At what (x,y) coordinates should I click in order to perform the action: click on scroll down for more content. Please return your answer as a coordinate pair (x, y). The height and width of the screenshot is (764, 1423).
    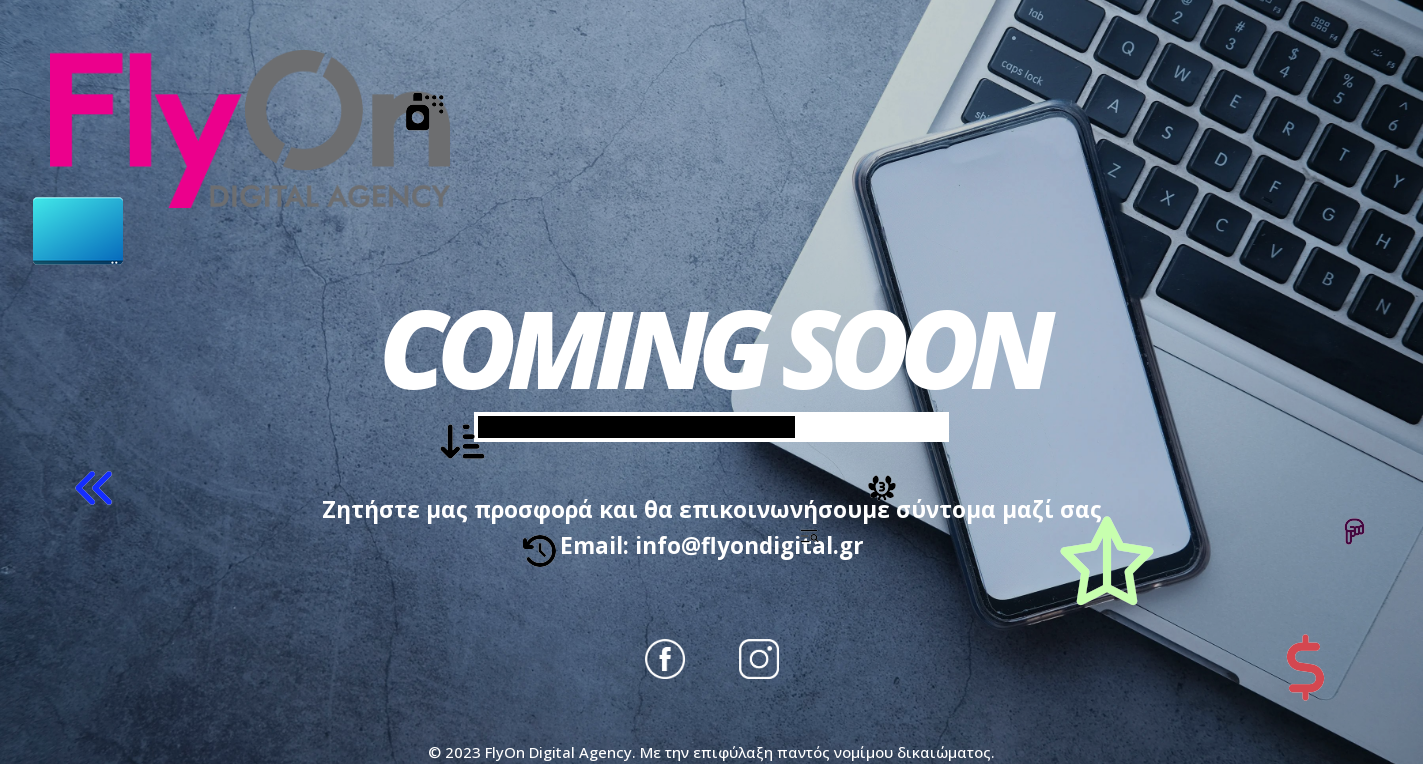
    Looking at the image, I should click on (1354, 531).